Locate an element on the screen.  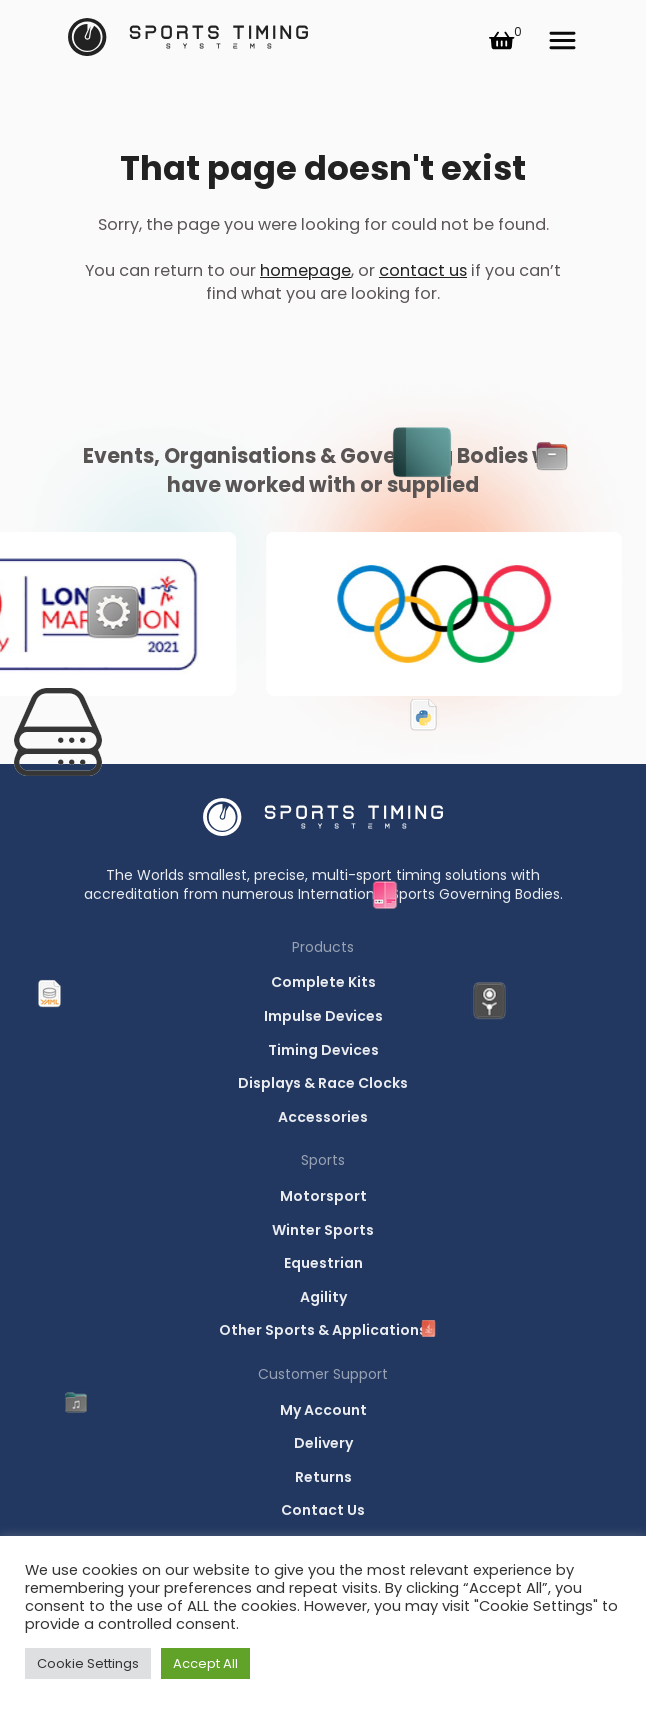
shared library file type indicator is located at coordinates (113, 612).